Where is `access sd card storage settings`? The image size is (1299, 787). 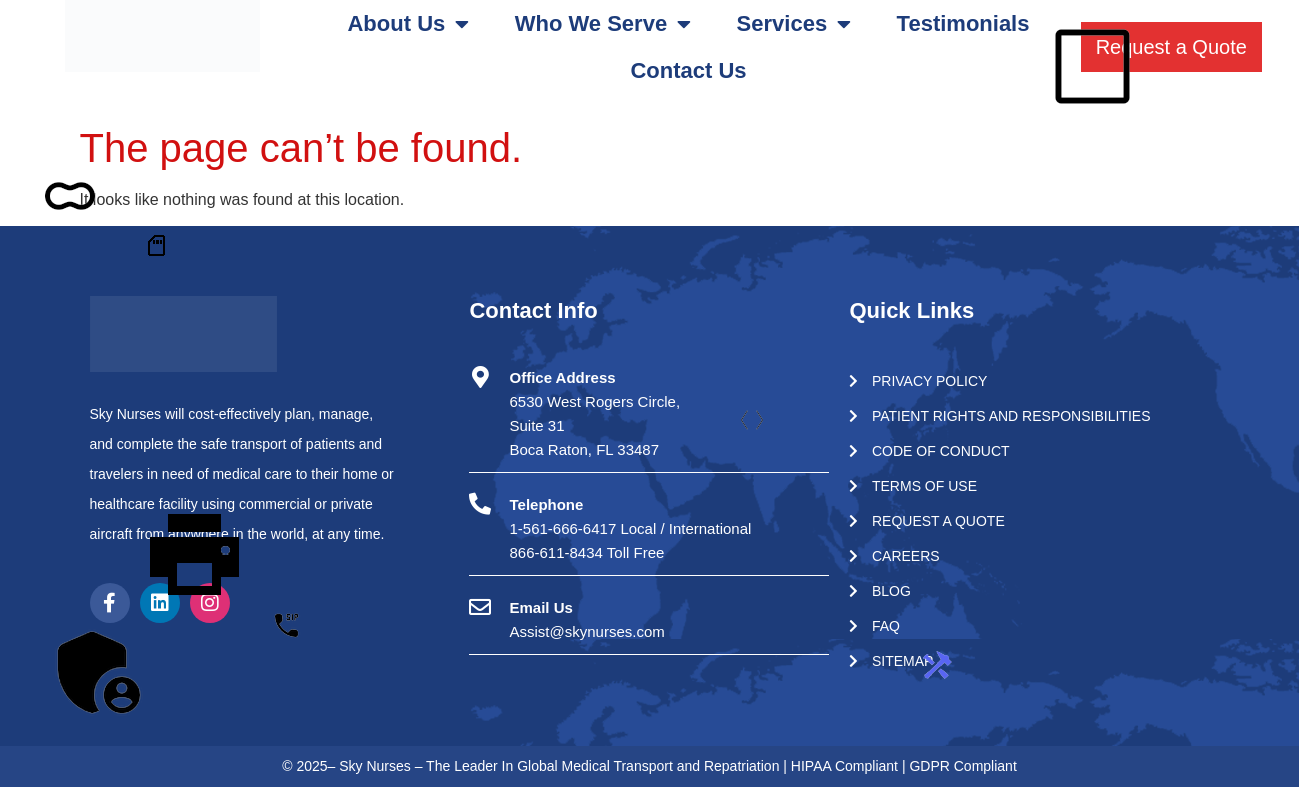
access sd card storage settings is located at coordinates (156, 245).